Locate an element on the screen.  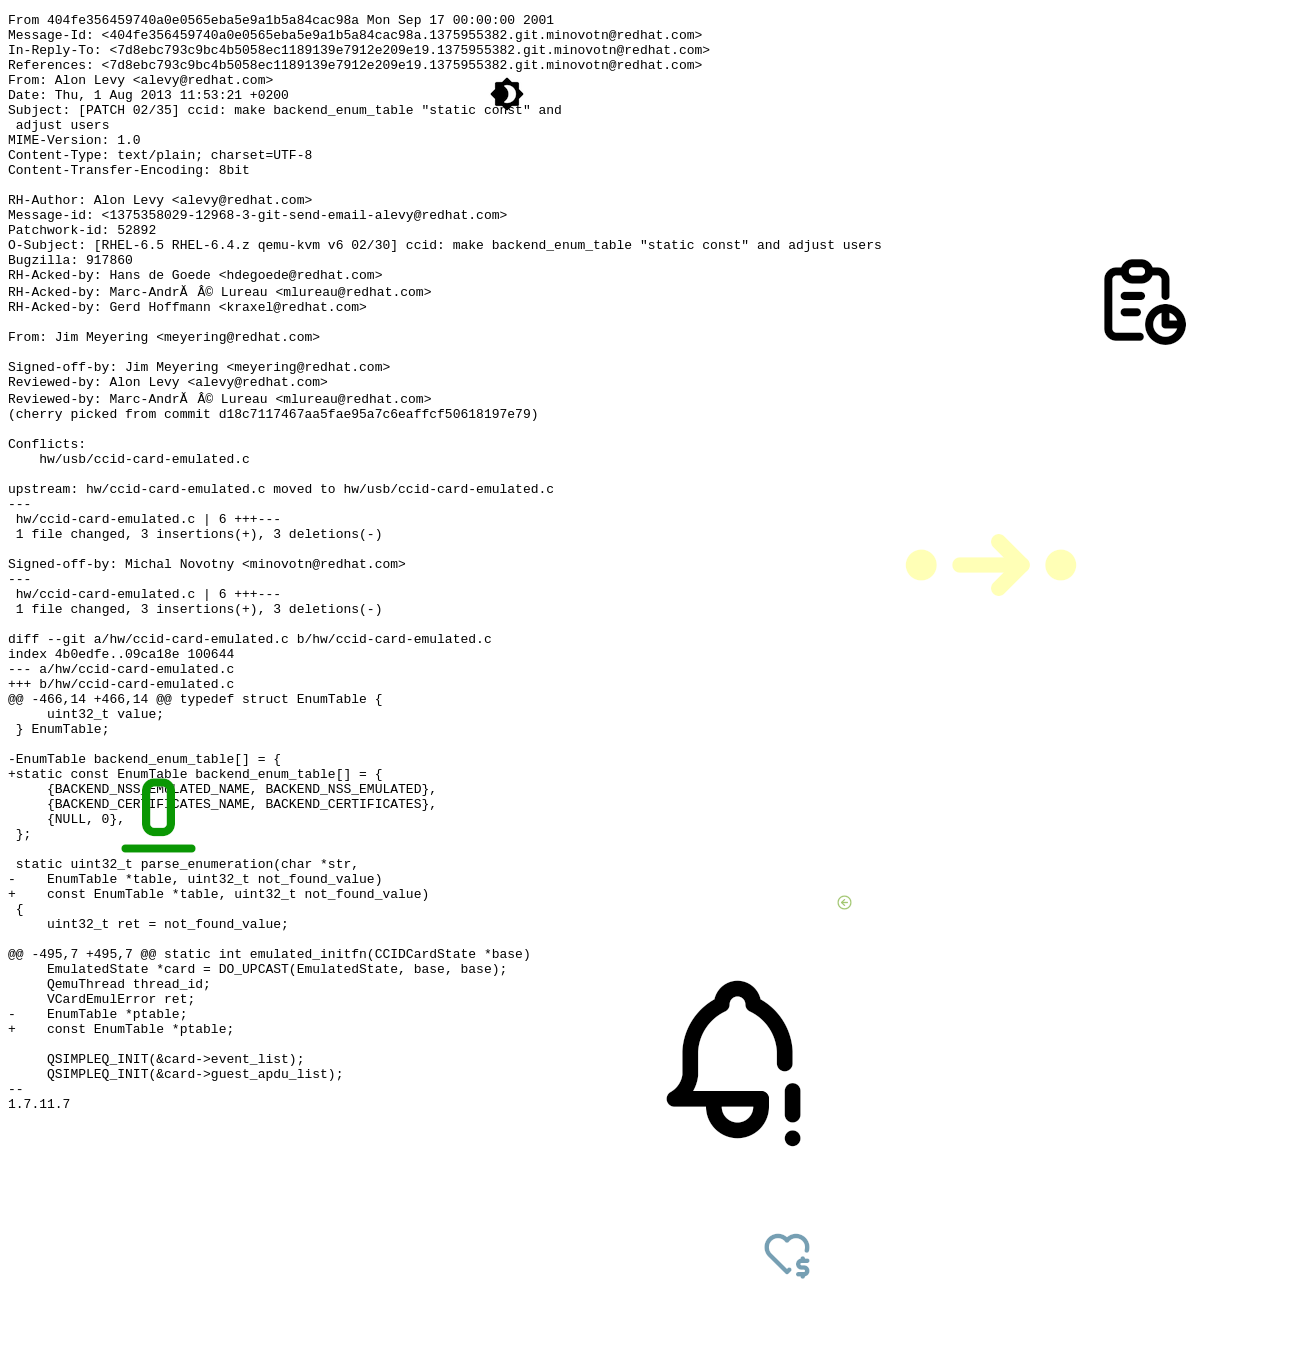
donate to a cause or charity is located at coordinates (787, 1254).